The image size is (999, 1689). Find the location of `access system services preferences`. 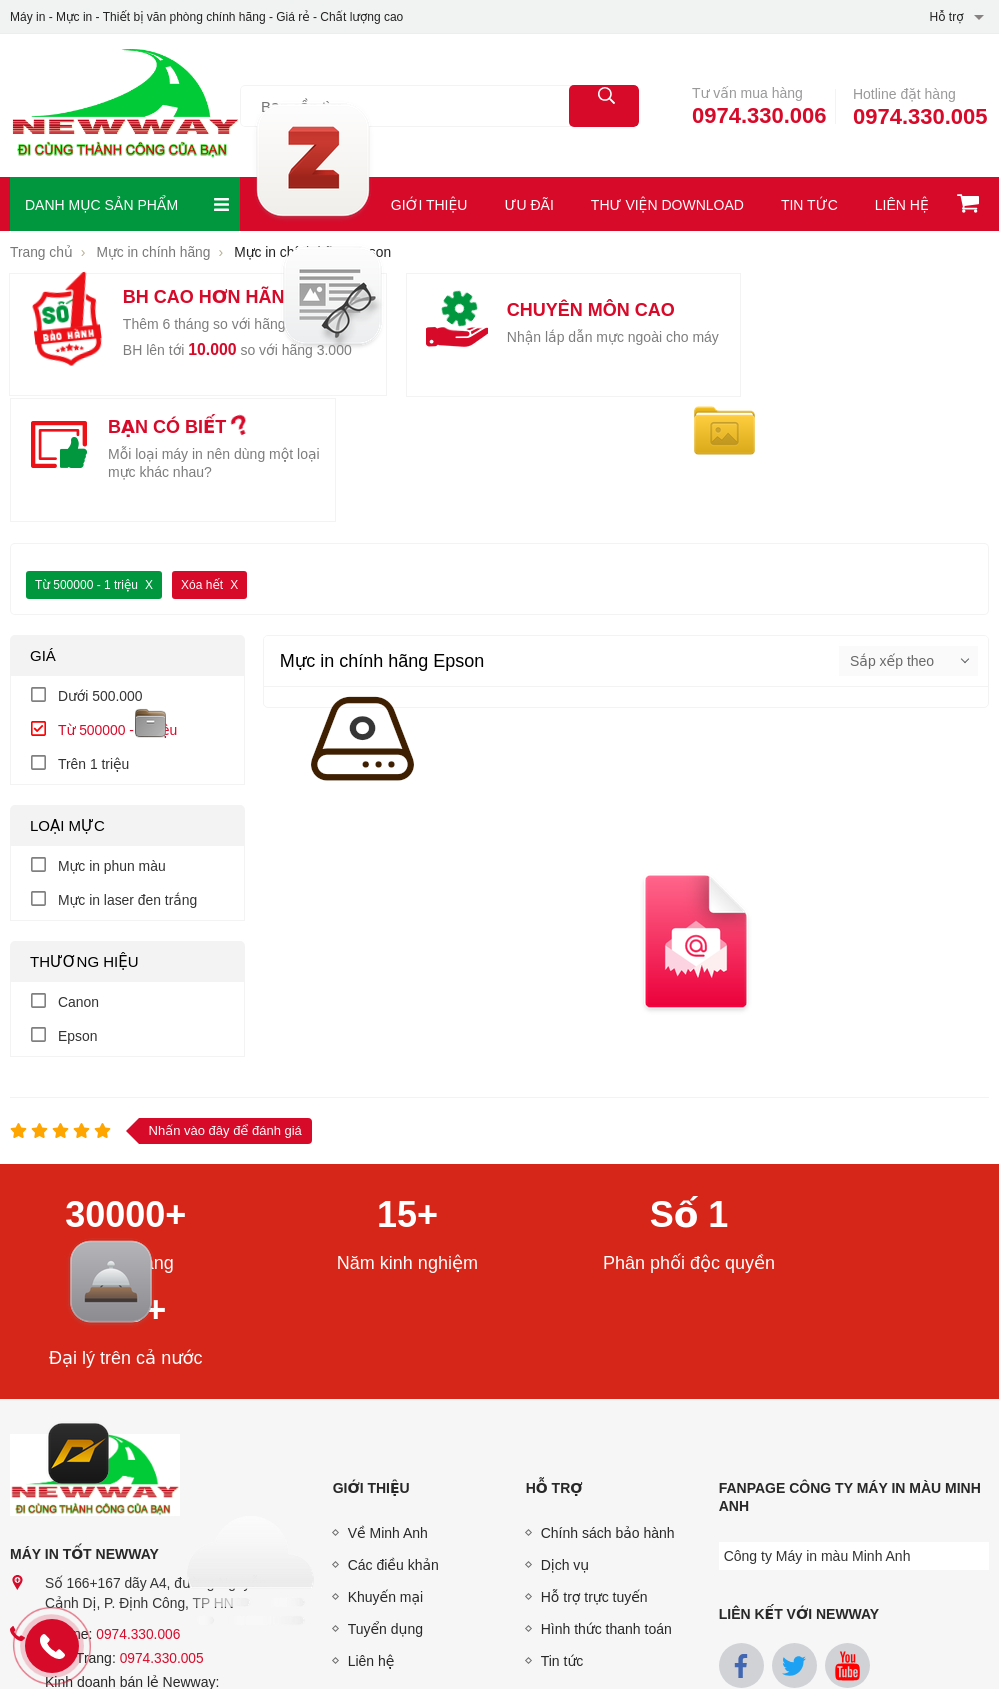

access system services preferences is located at coordinates (111, 1283).